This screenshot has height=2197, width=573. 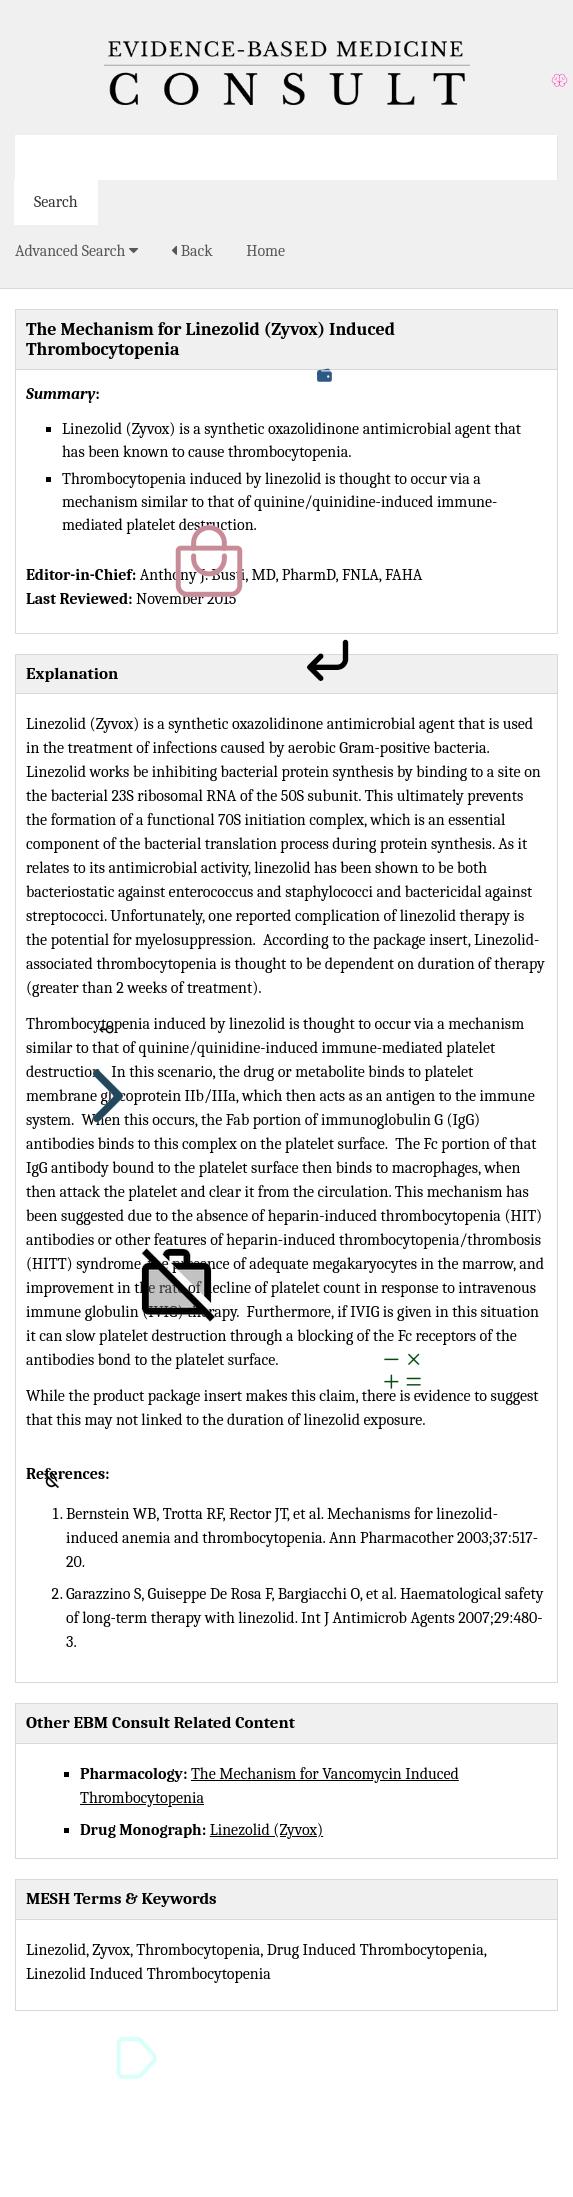 I want to click on return or enter key action, so click(x=329, y=659).